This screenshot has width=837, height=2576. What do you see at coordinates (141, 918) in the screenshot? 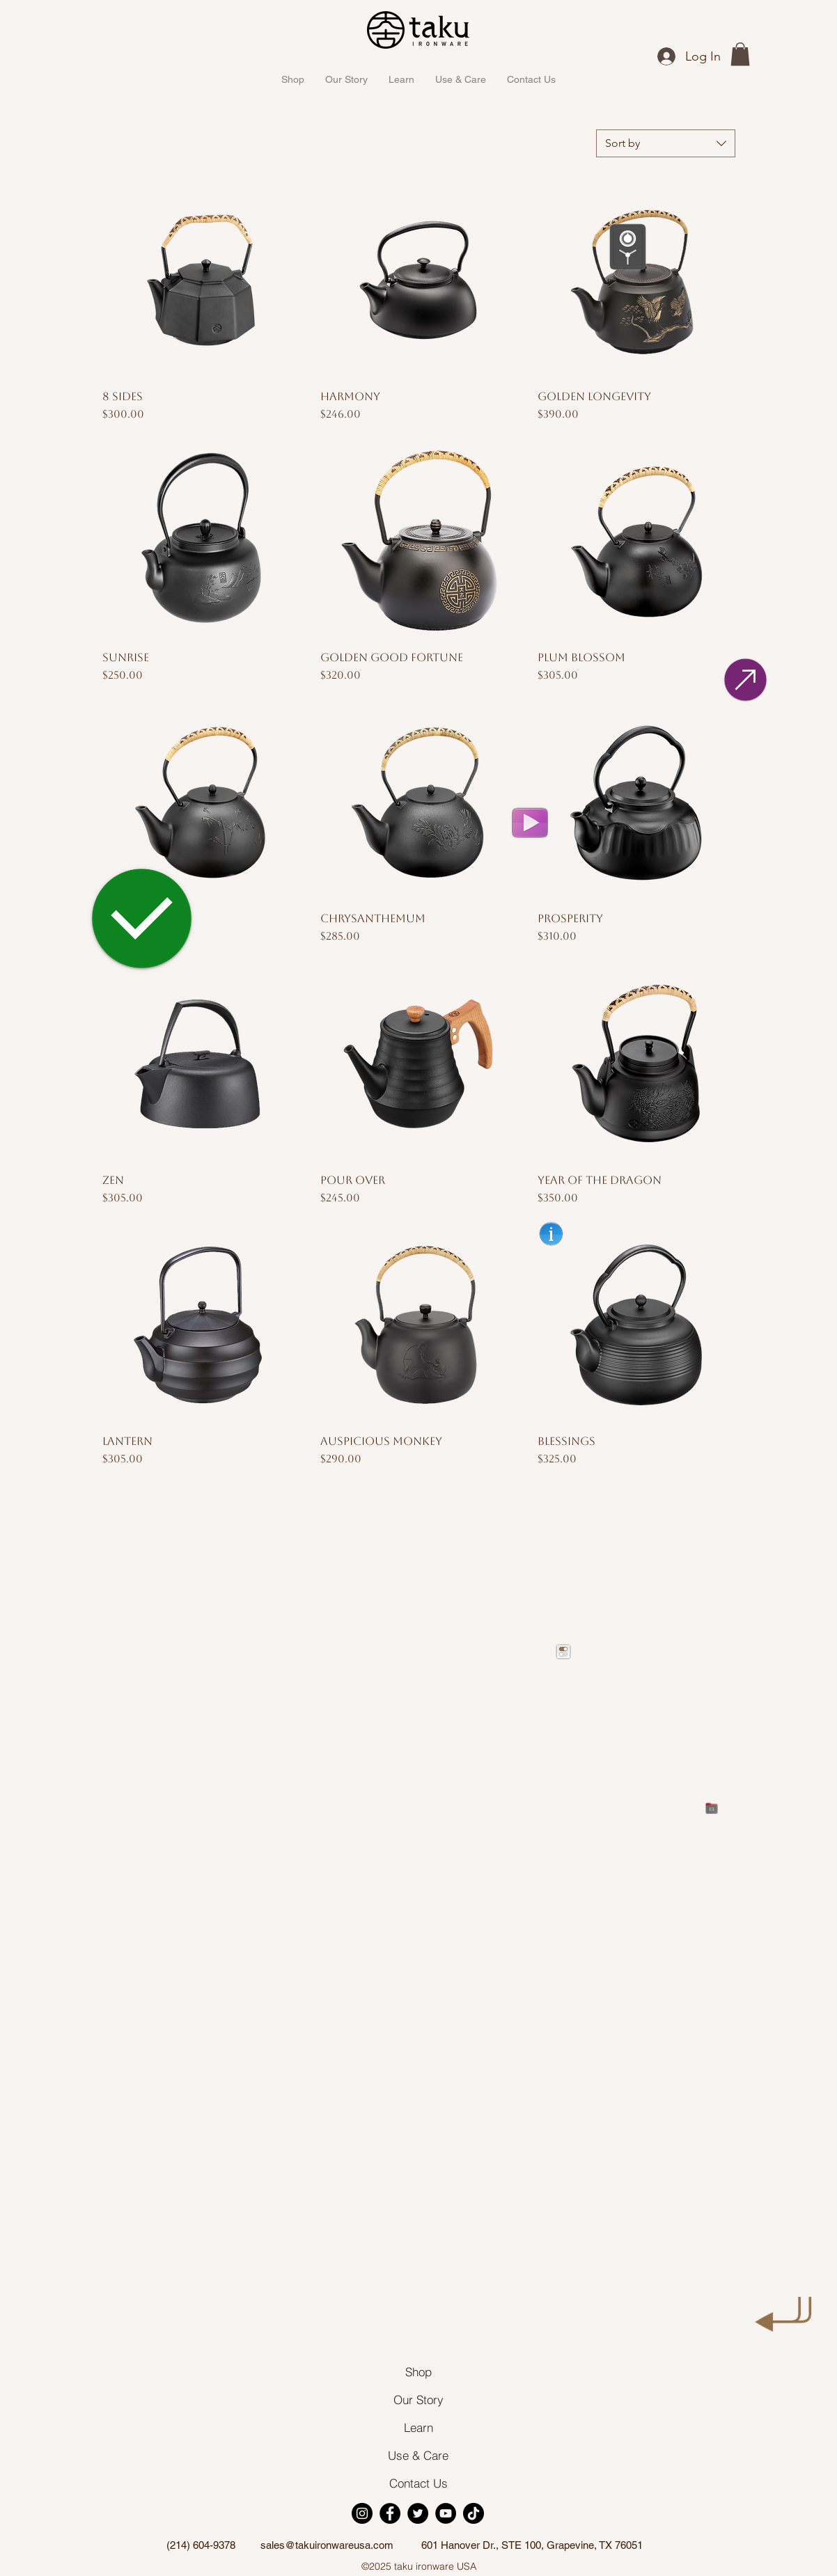
I see `dropbox sync completed successfully` at bounding box center [141, 918].